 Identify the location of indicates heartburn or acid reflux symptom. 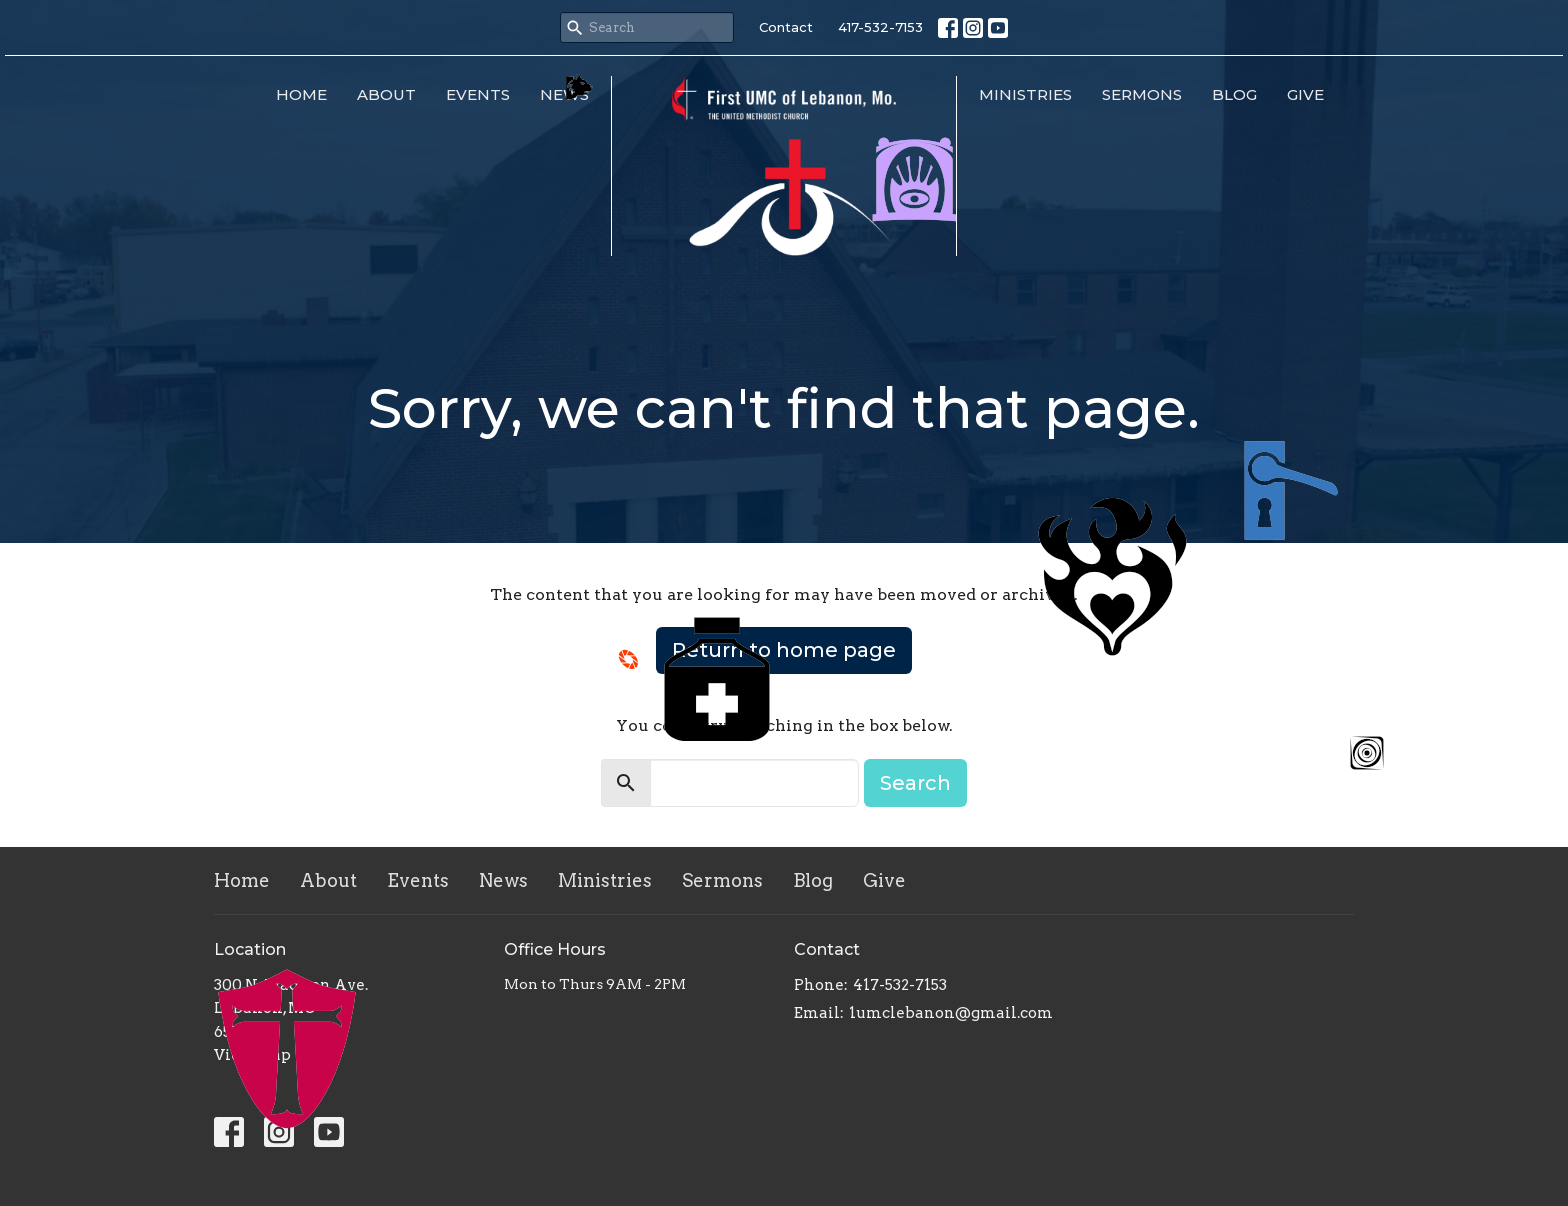
(1109, 576).